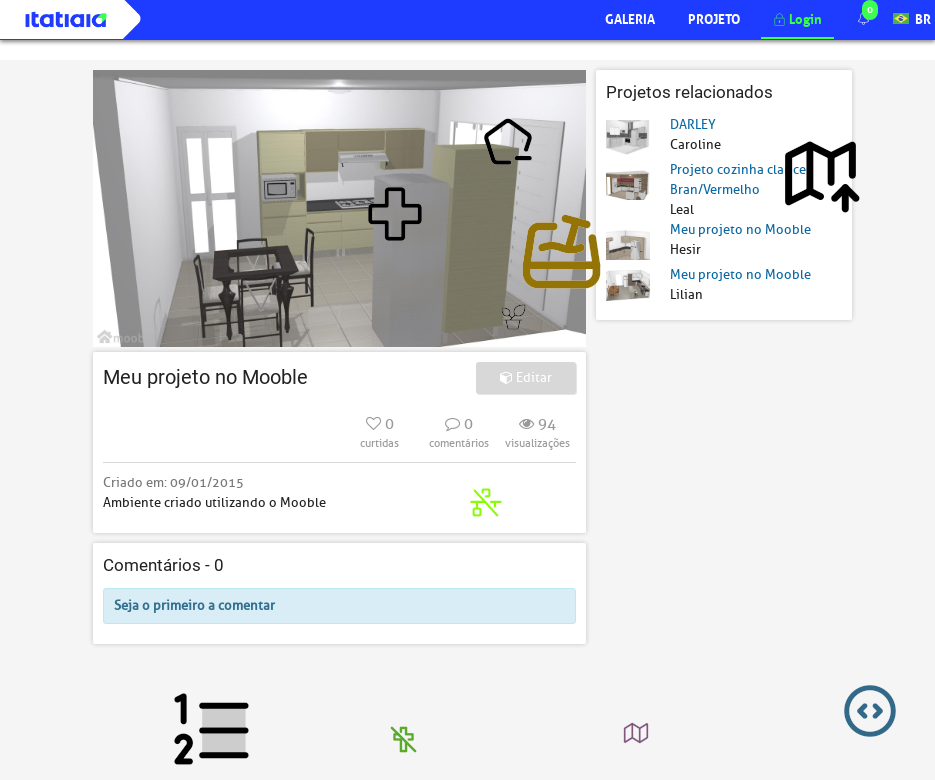  I want to click on view map or location, so click(636, 733).